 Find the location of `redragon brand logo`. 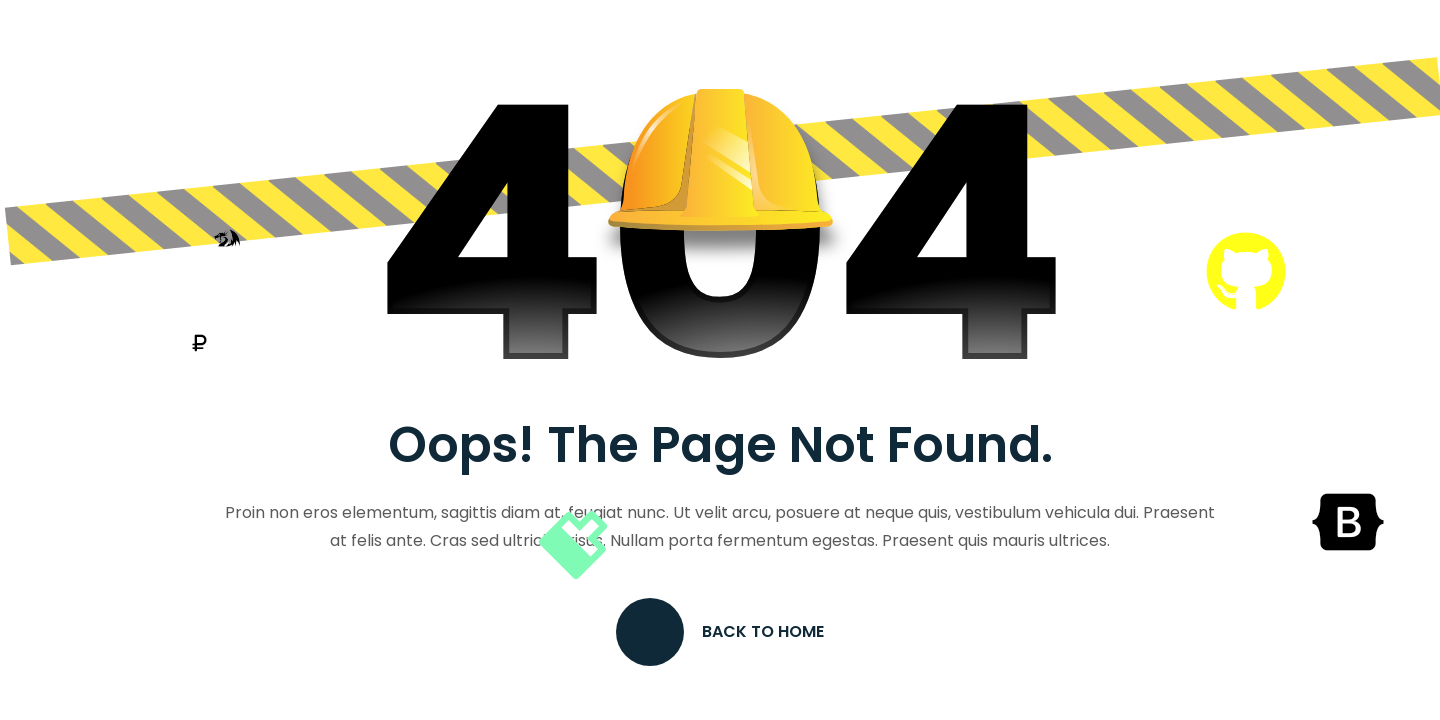

redragon brand logo is located at coordinates (227, 238).